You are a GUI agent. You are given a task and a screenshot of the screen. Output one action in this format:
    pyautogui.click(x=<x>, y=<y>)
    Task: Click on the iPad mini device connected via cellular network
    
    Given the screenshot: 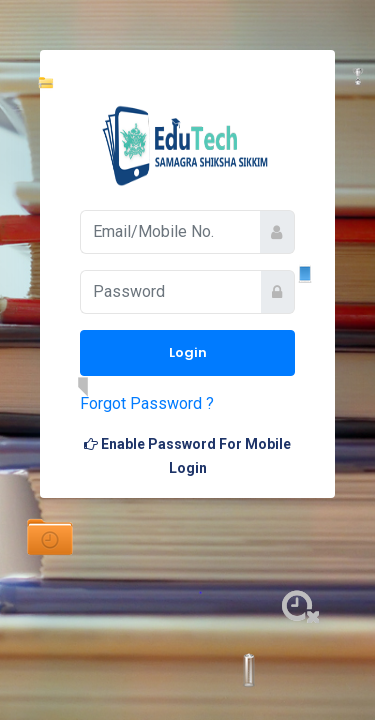 What is the action you would take?
    pyautogui.click(x=305, y=272)
    